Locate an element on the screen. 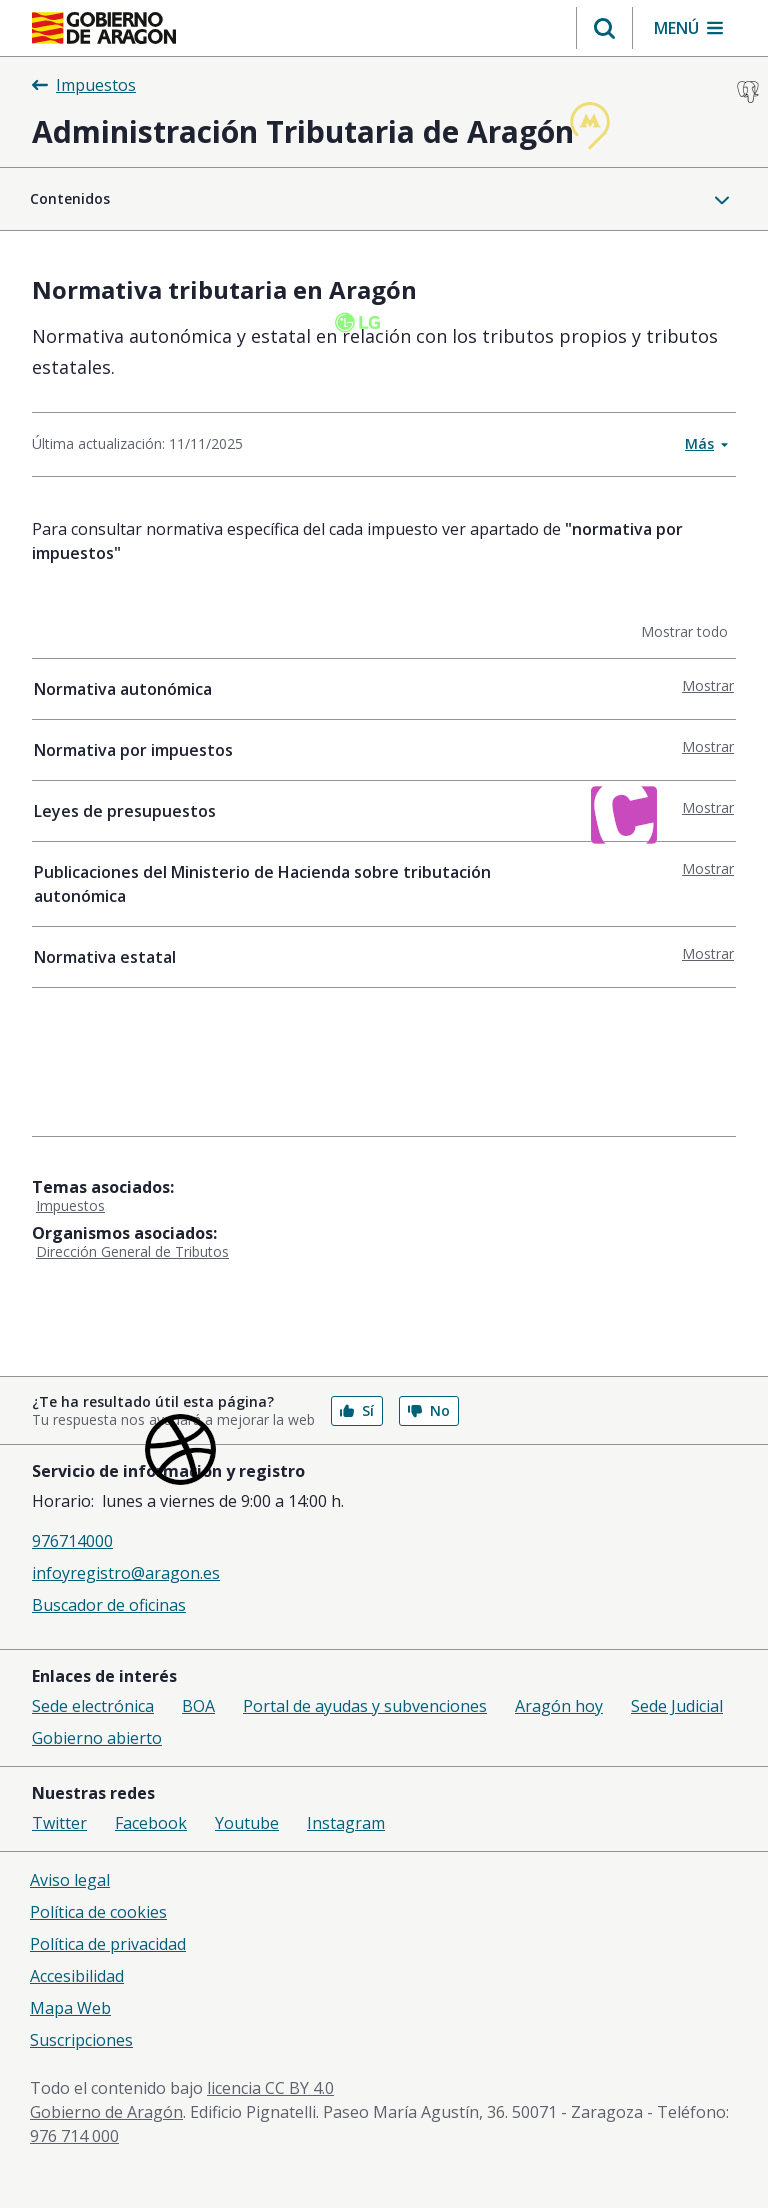 This screenshot has width=768, height=2208. open the Moscow Metro app is located at coordinates (590, 126).